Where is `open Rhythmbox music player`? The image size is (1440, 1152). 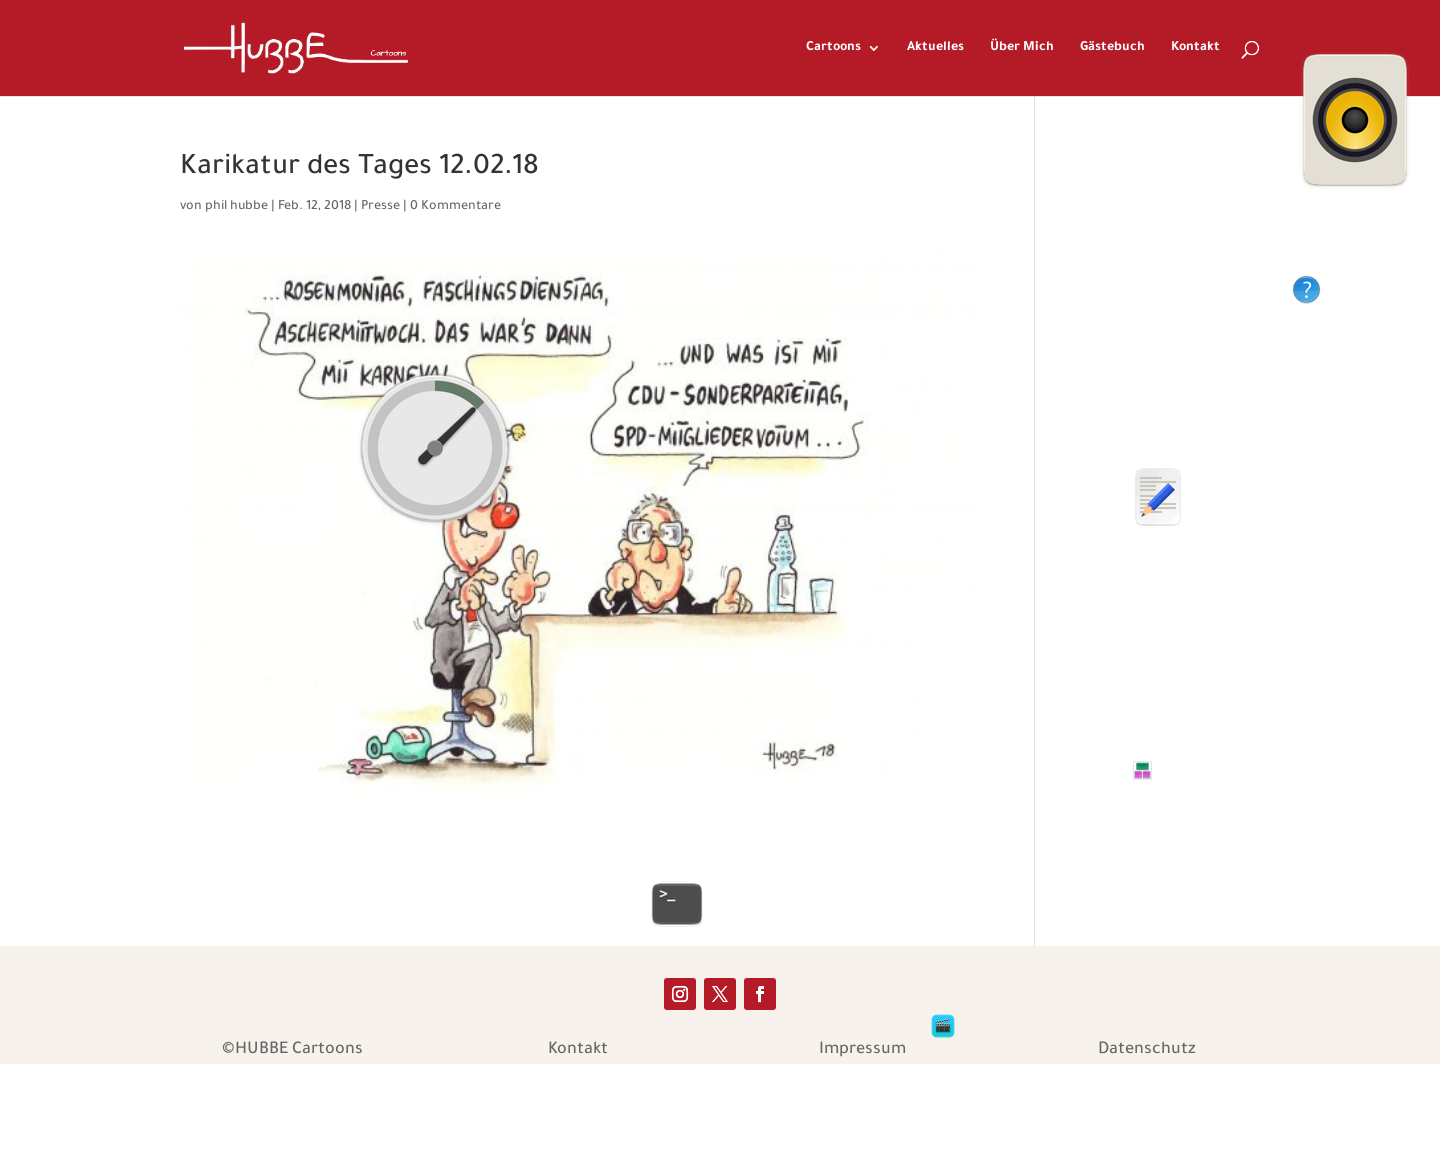 open Rhythmbox music player is located at coordinates (1355, 120).